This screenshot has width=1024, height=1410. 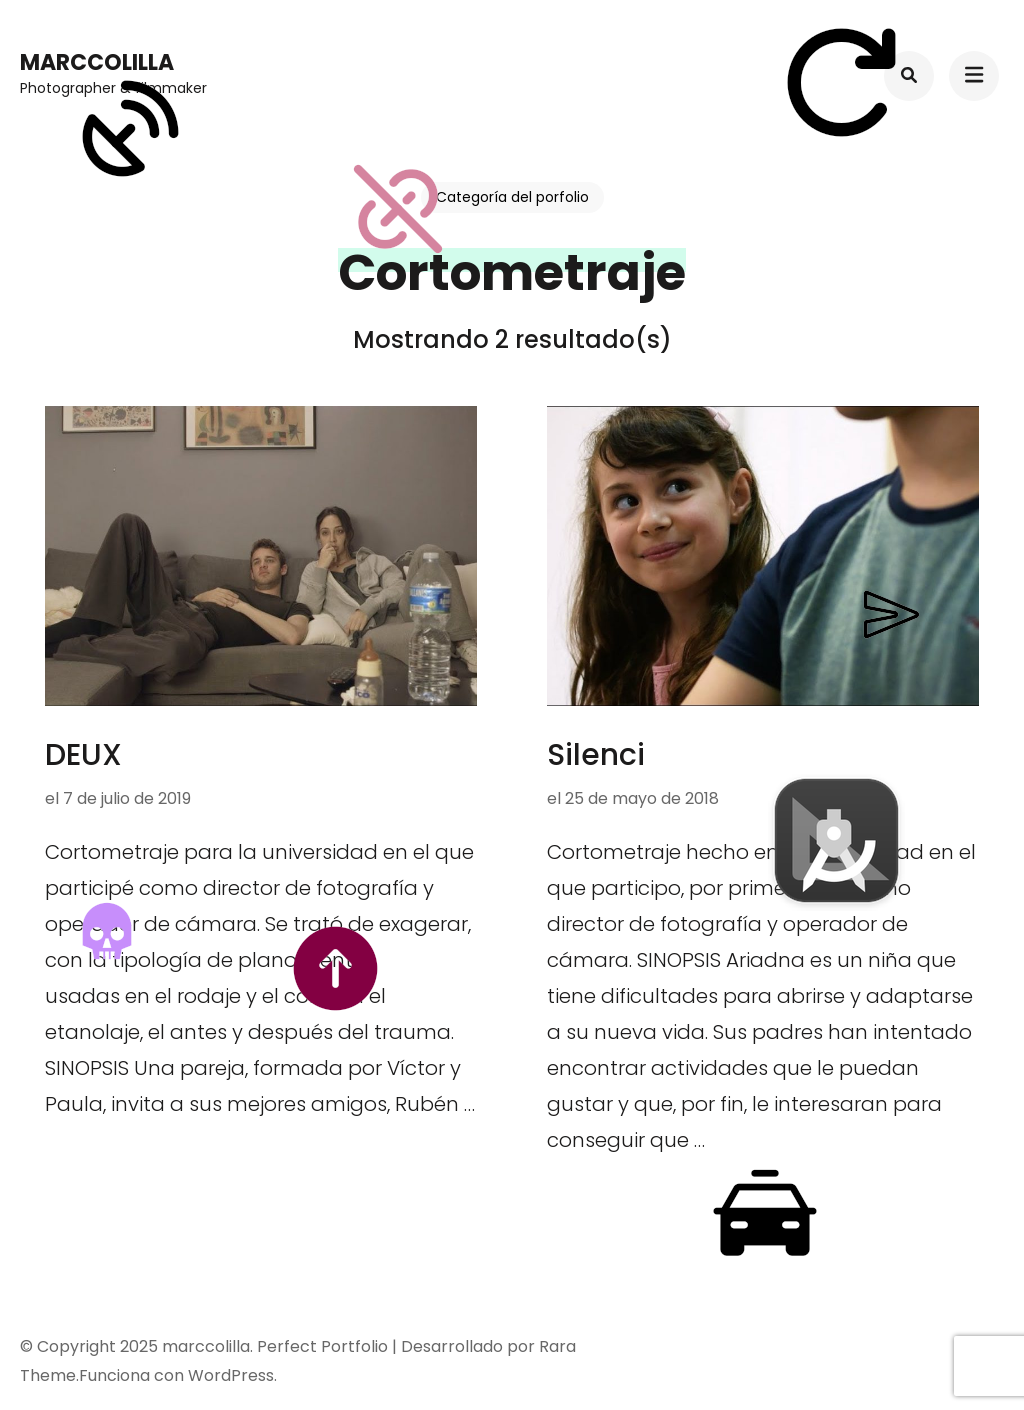 I want to click on unlink or disconnect a linked item, so click(x=398, y=209).